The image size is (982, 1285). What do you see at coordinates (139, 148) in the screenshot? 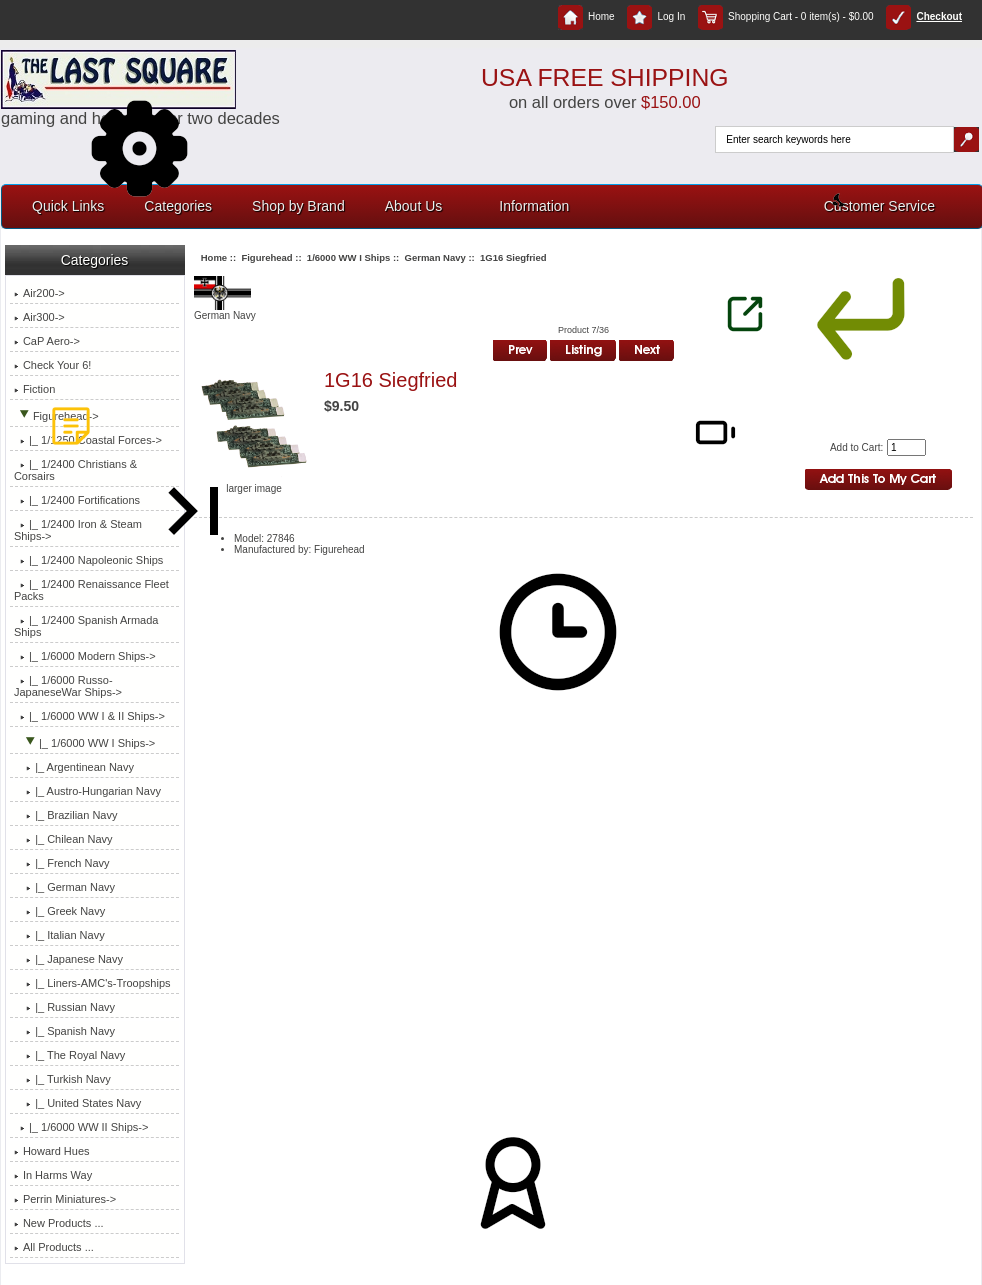
I see `access app settings` at bounding box center [139, 148].